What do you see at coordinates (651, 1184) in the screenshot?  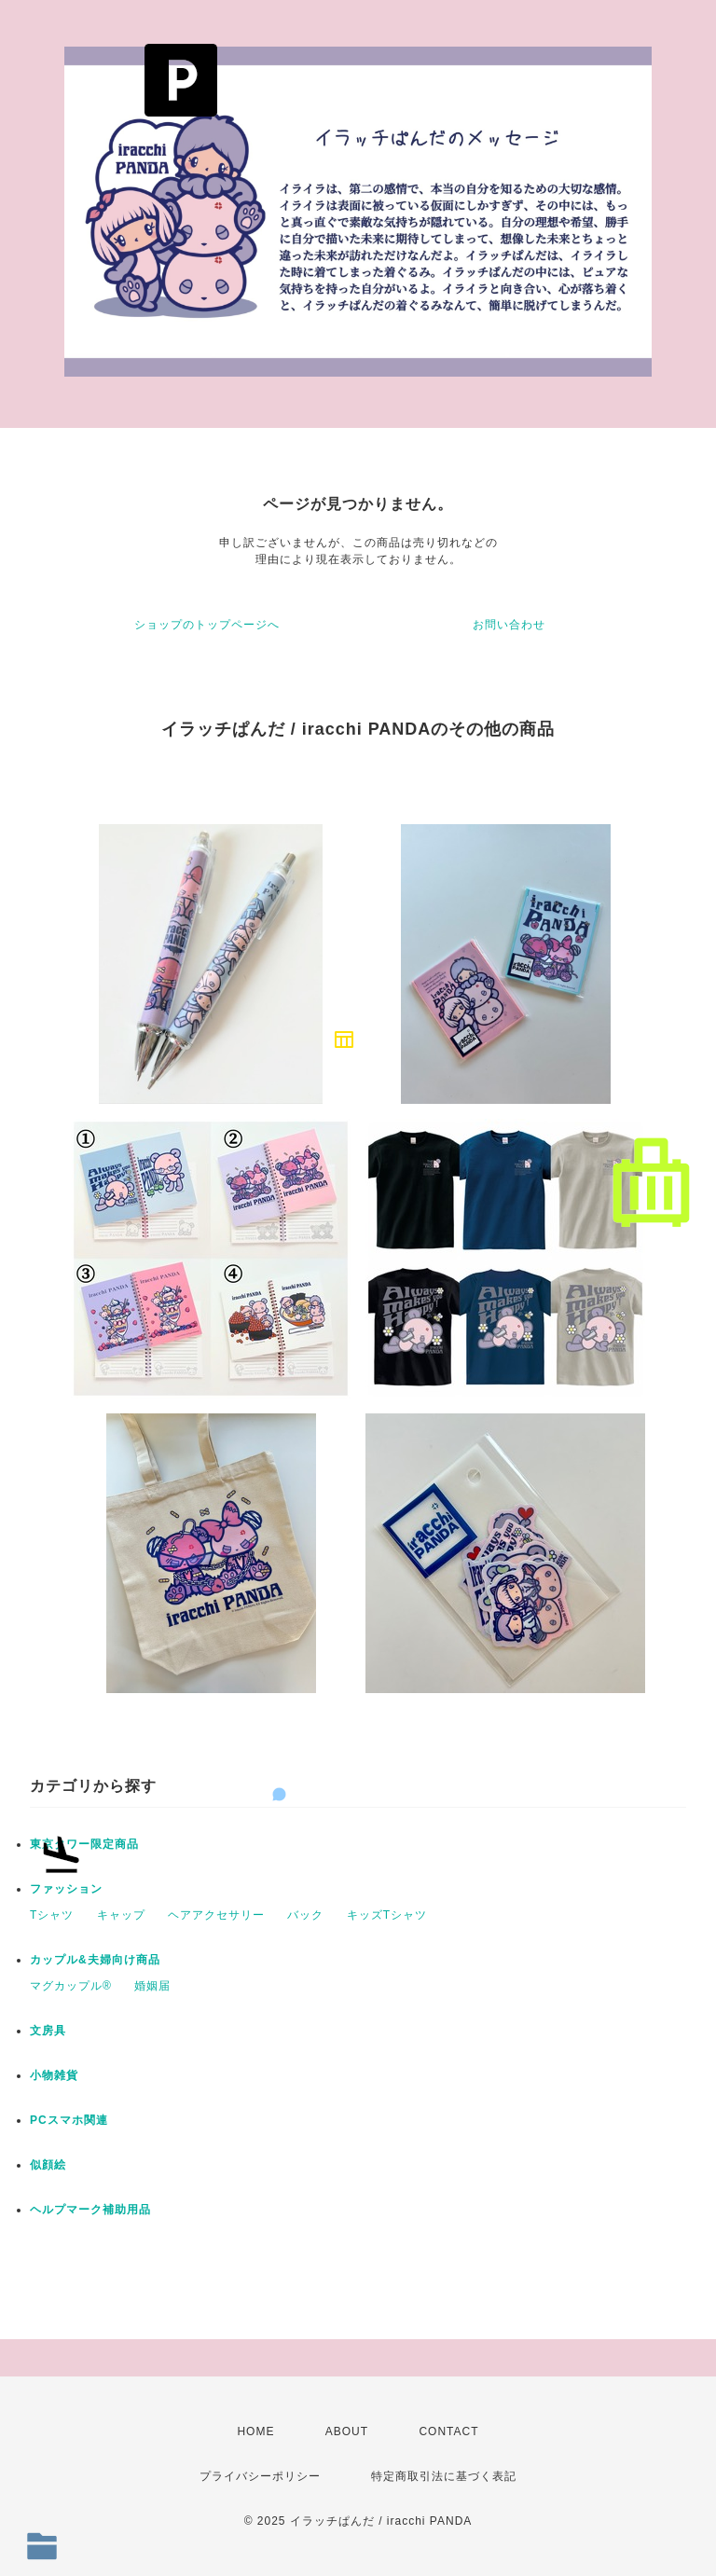 I see `access travel or trip planning features` at bounding box center [651, 1184].